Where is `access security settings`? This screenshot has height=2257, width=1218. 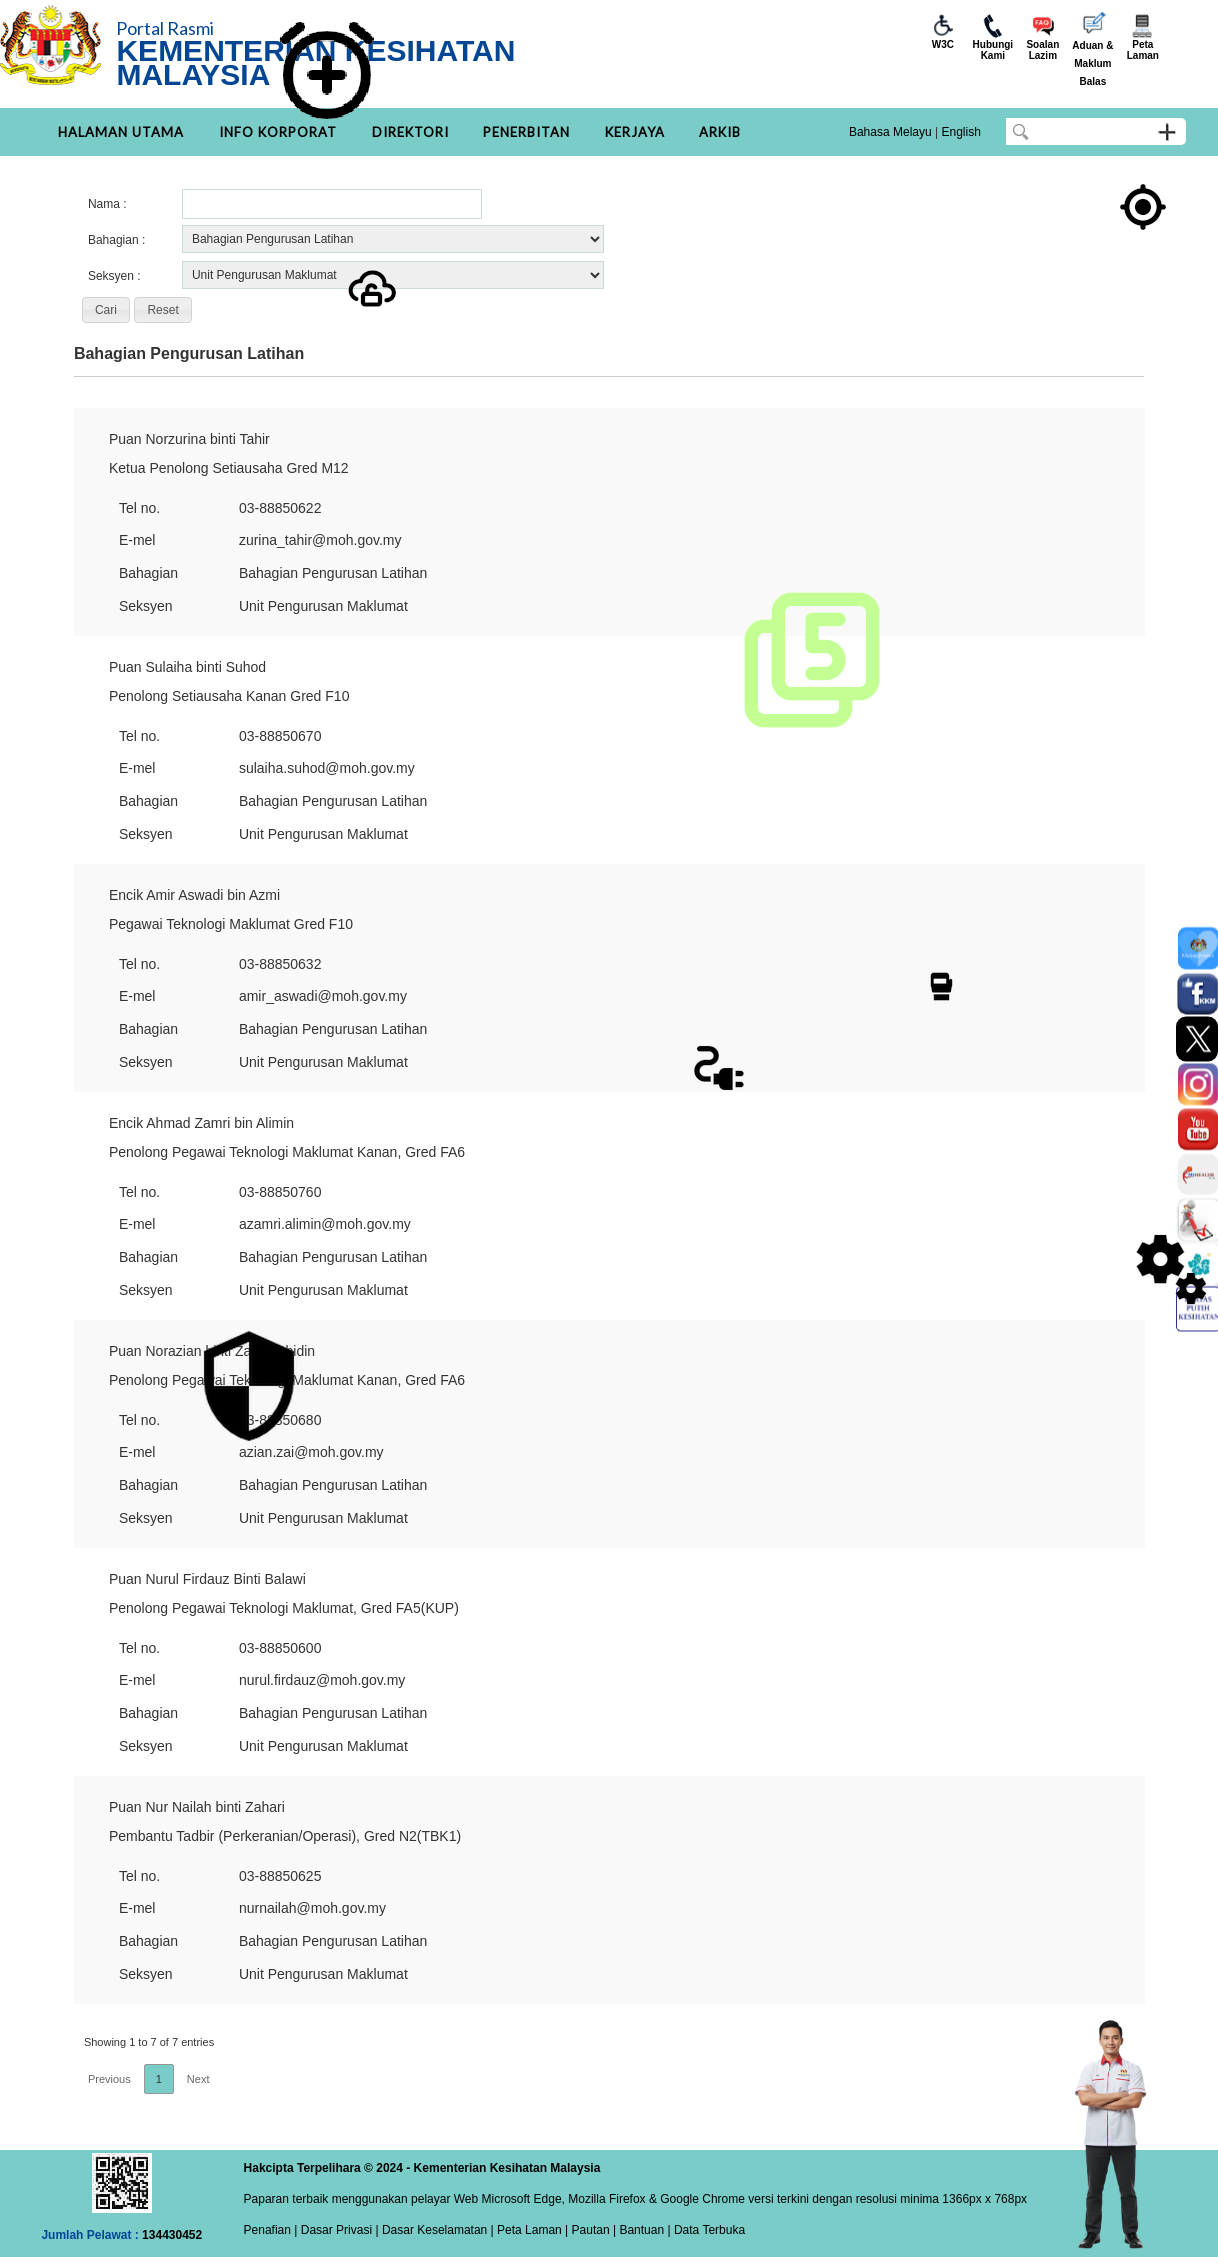 access security settings is located at coordinates (249, 1386).